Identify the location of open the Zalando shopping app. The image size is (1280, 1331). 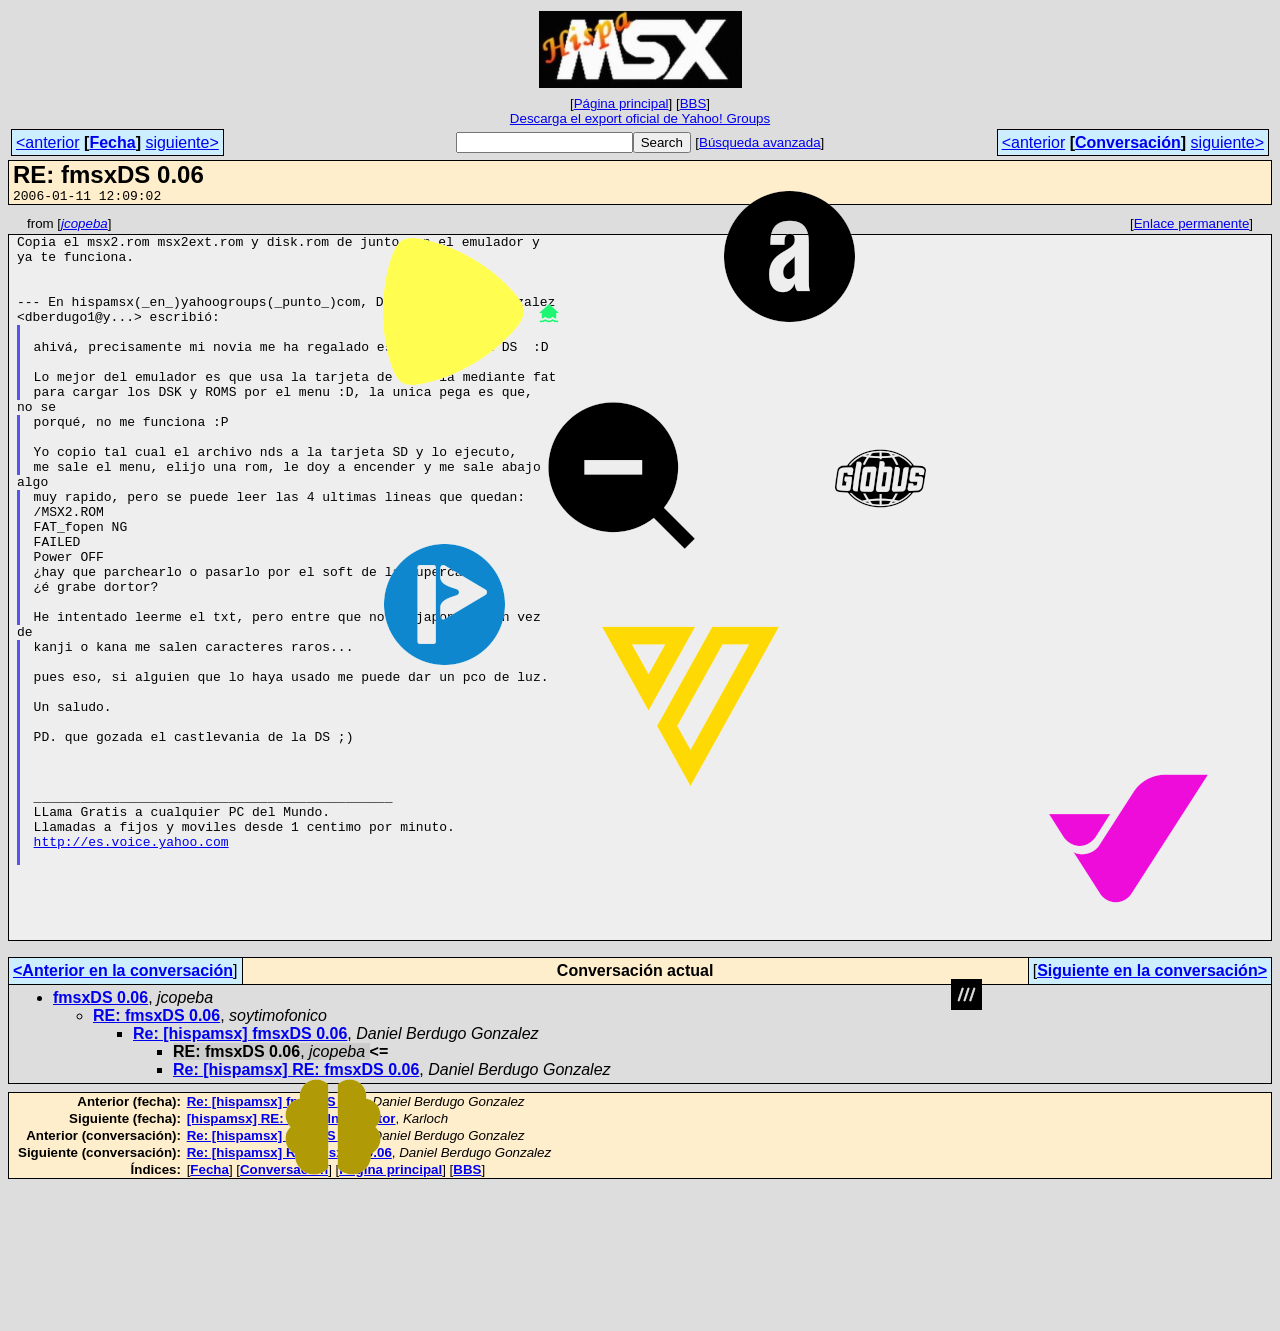
(453, 311).